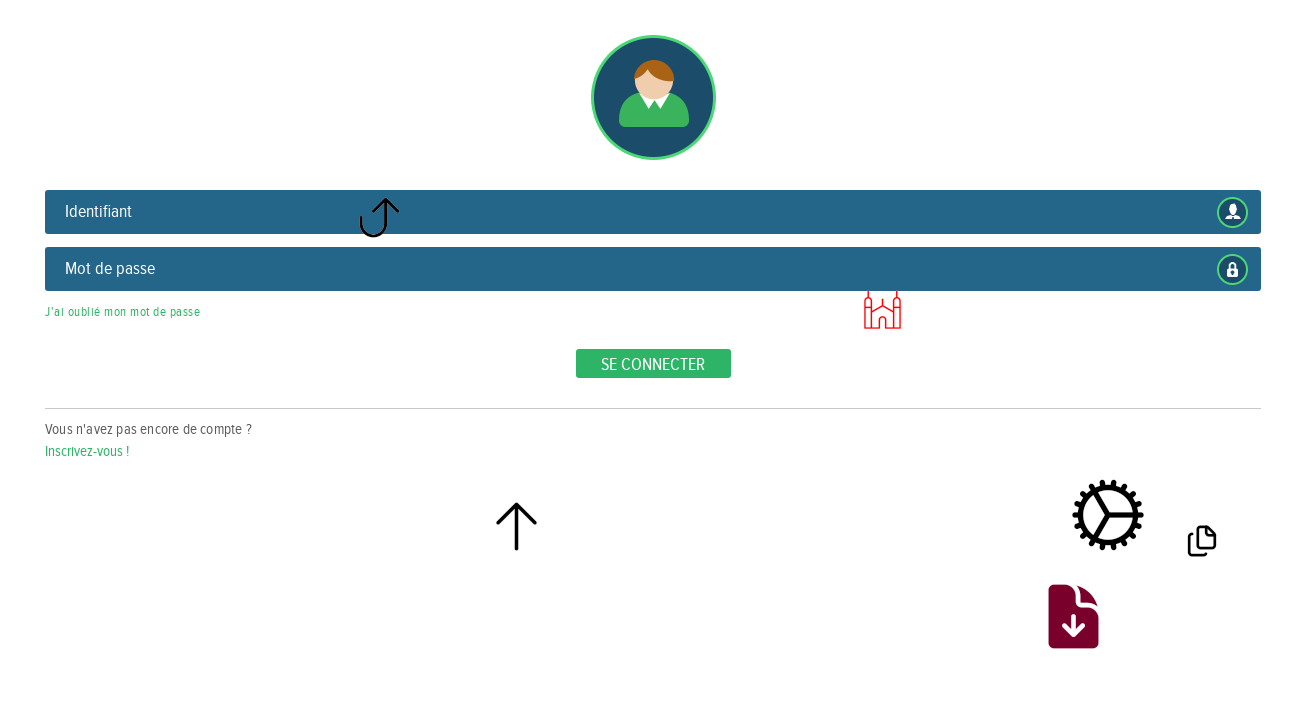 The height and width of the screenshot is (720, 1306). I want to click on access settings or preferences, so click(1108, 515).